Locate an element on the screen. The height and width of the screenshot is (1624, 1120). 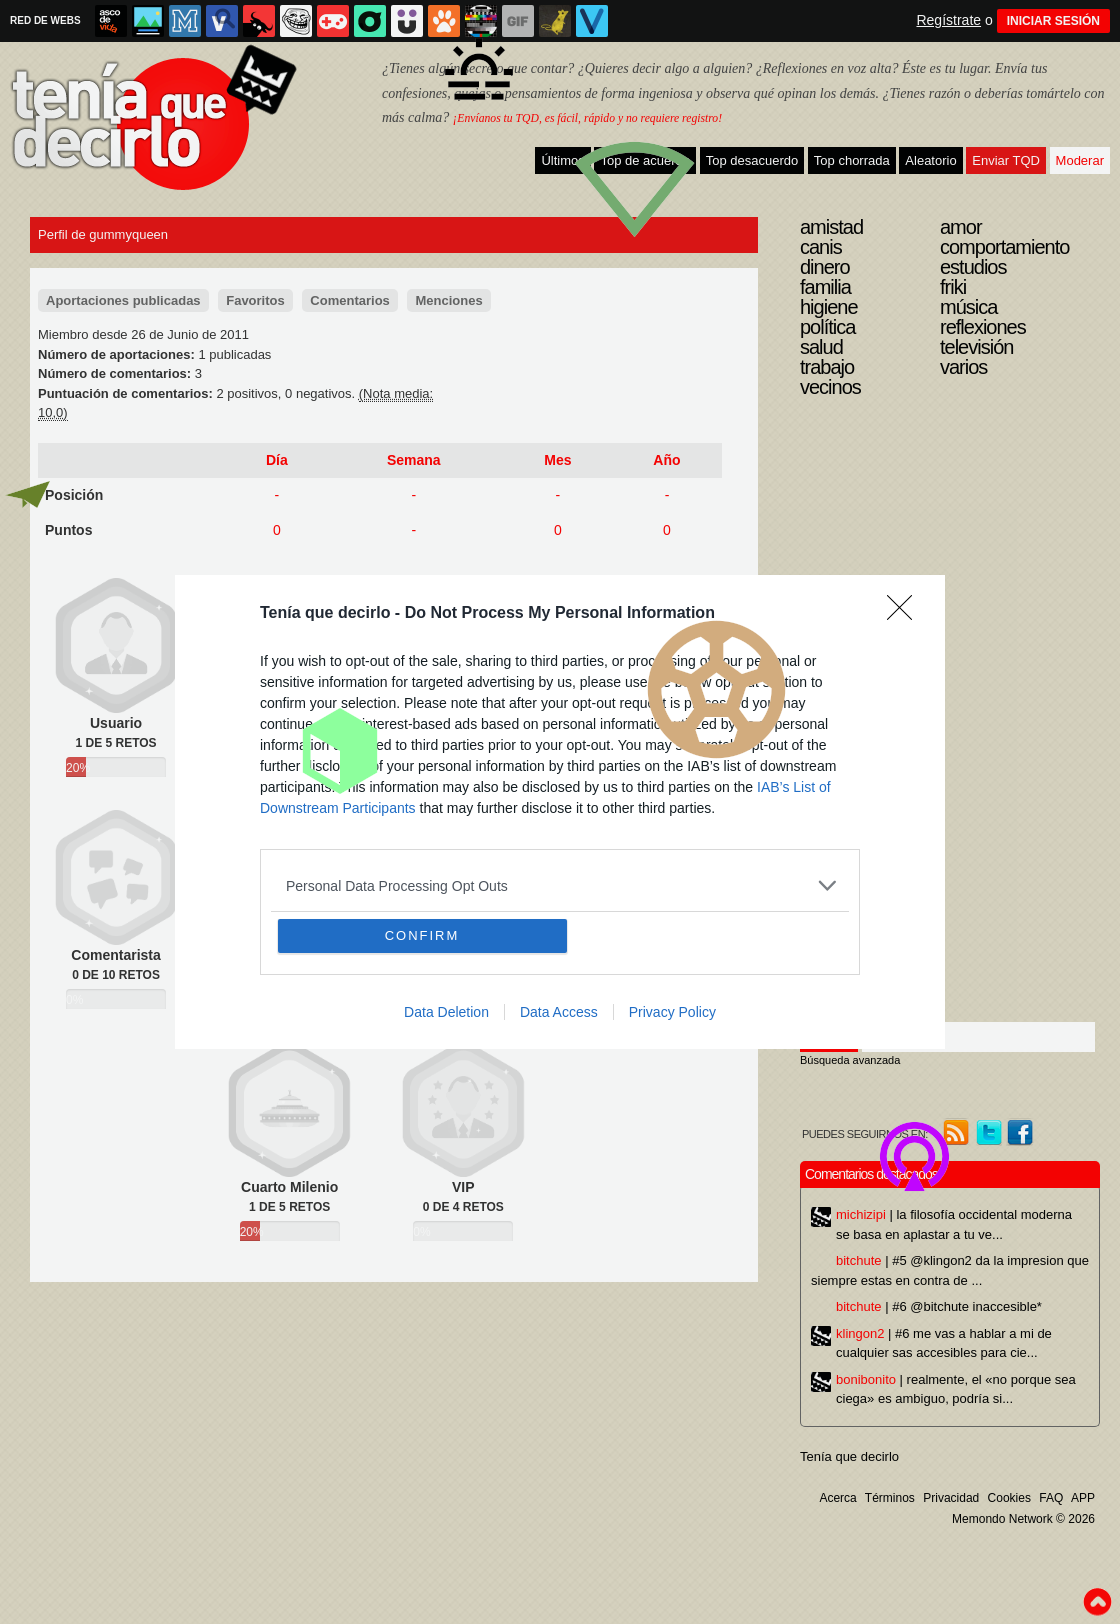
indicates wifi signal strength is located at coordinates (634, 189).